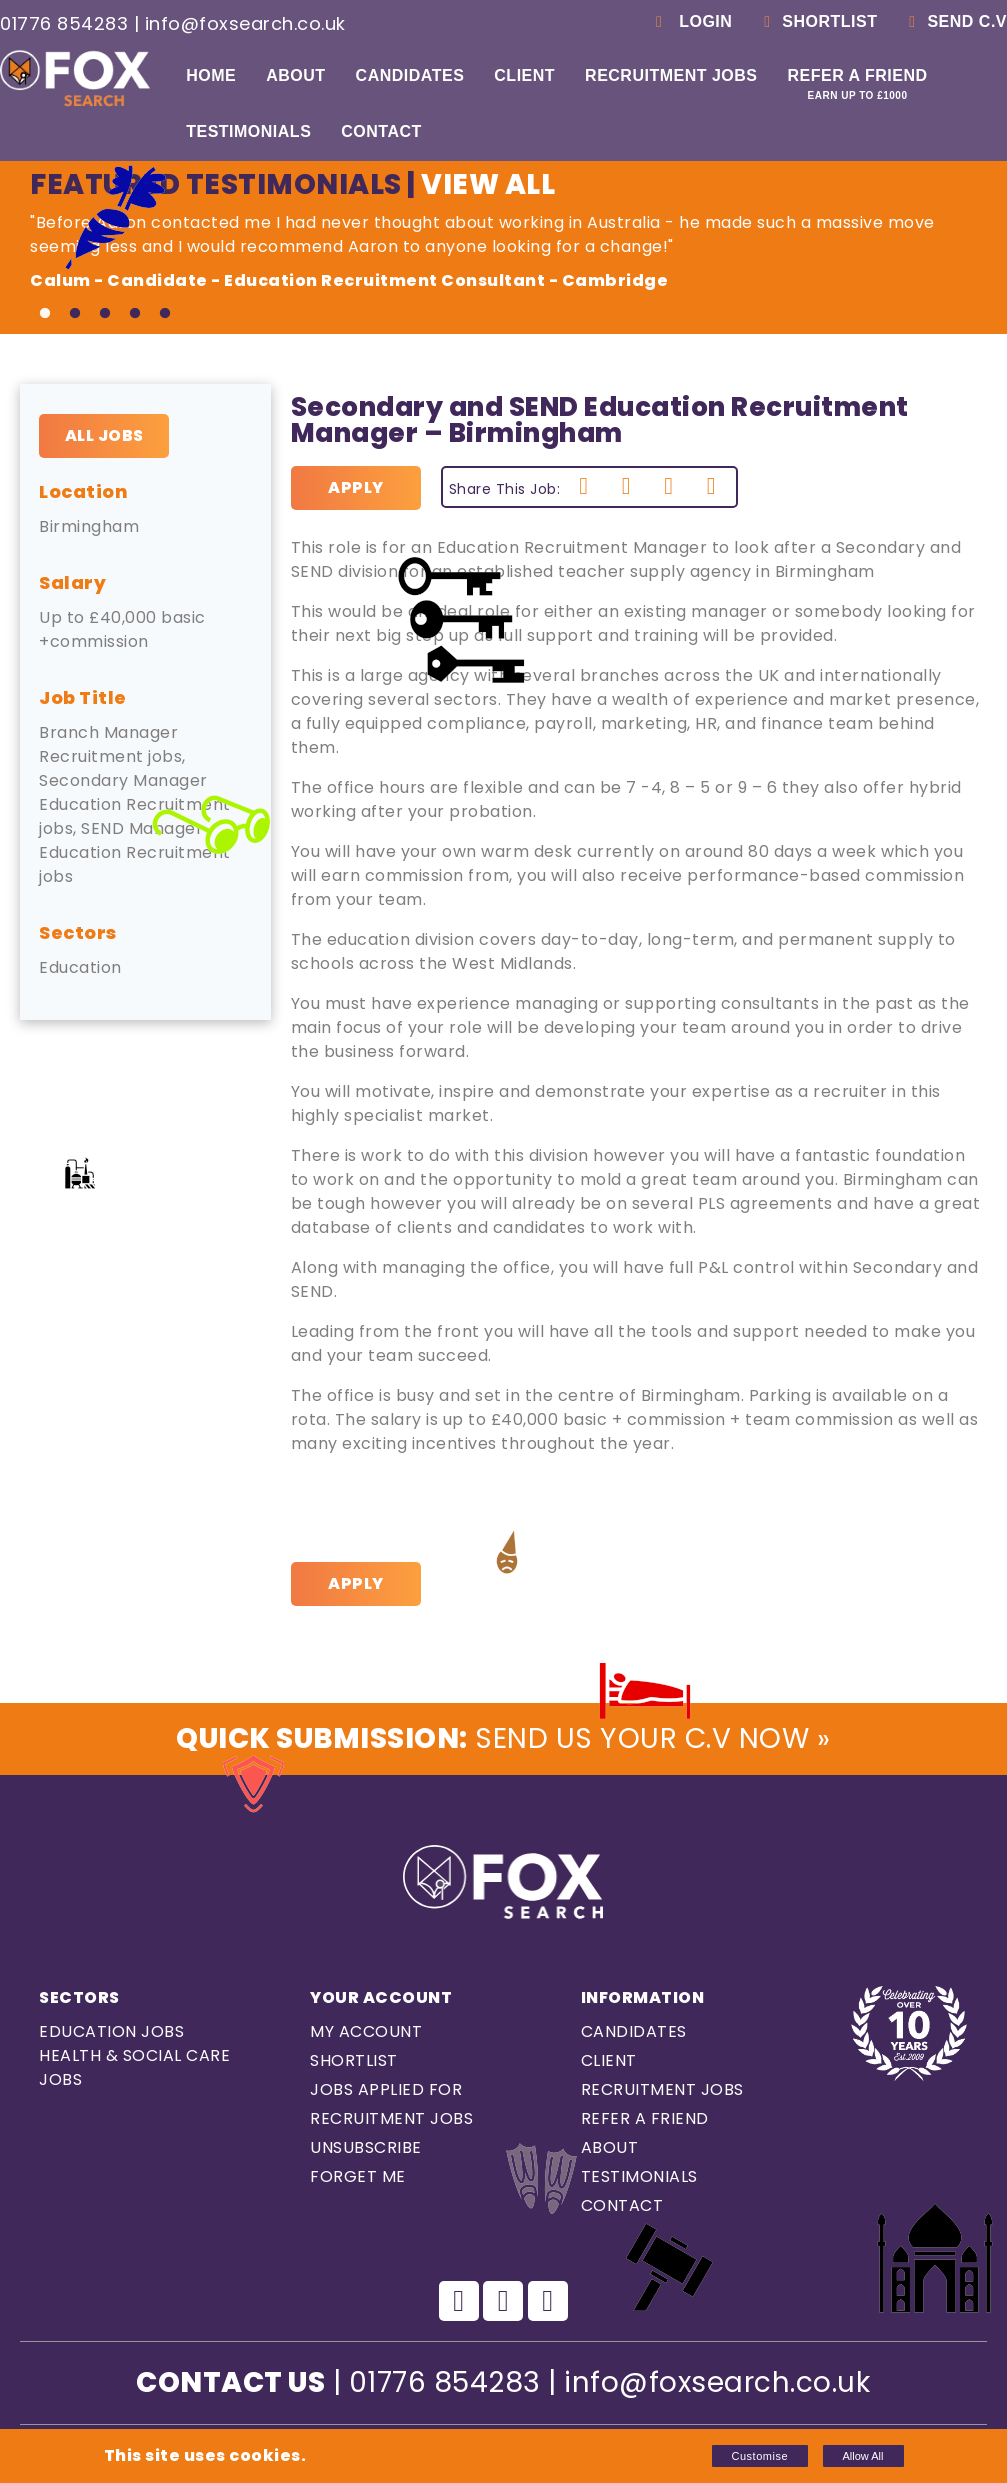 This screenshot has width=1007, height=2483. What do you see at coordinates (211, 825) in the screenshot?
I see `toggle reading mode or accessibility features` at bounding box center [211, 825].